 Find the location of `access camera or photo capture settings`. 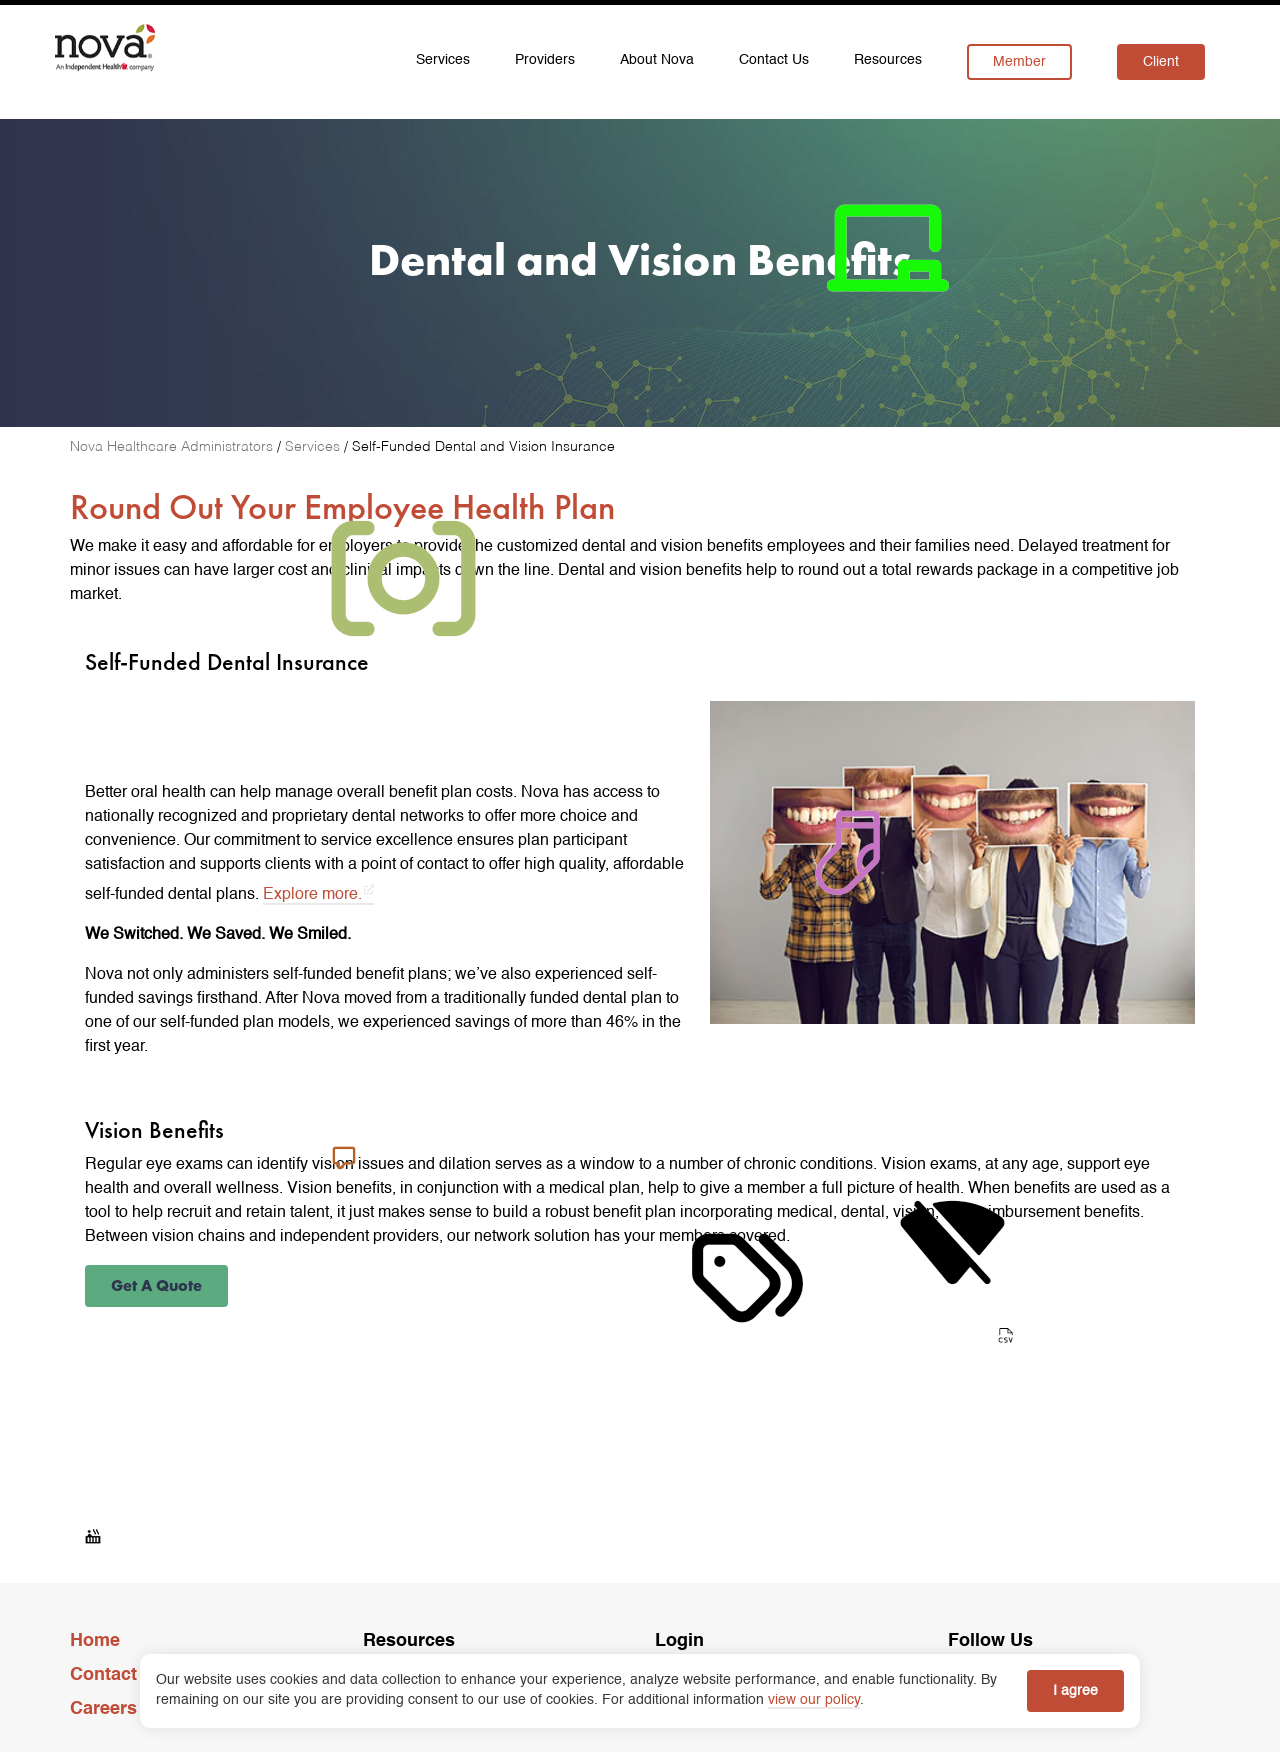

access camera or photo capture settings is located at coordinates (403, 578).